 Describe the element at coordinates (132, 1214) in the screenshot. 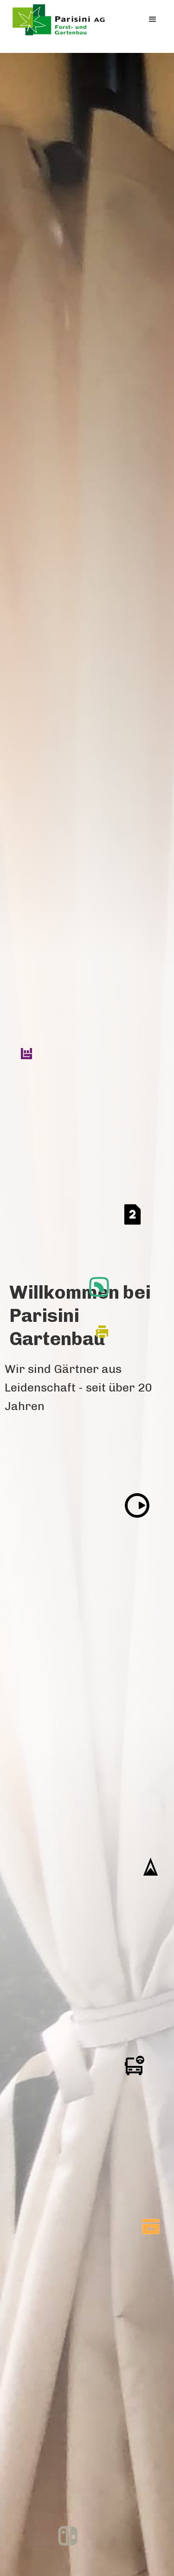

I see `indicates sim card slot 2 is active` at that location.